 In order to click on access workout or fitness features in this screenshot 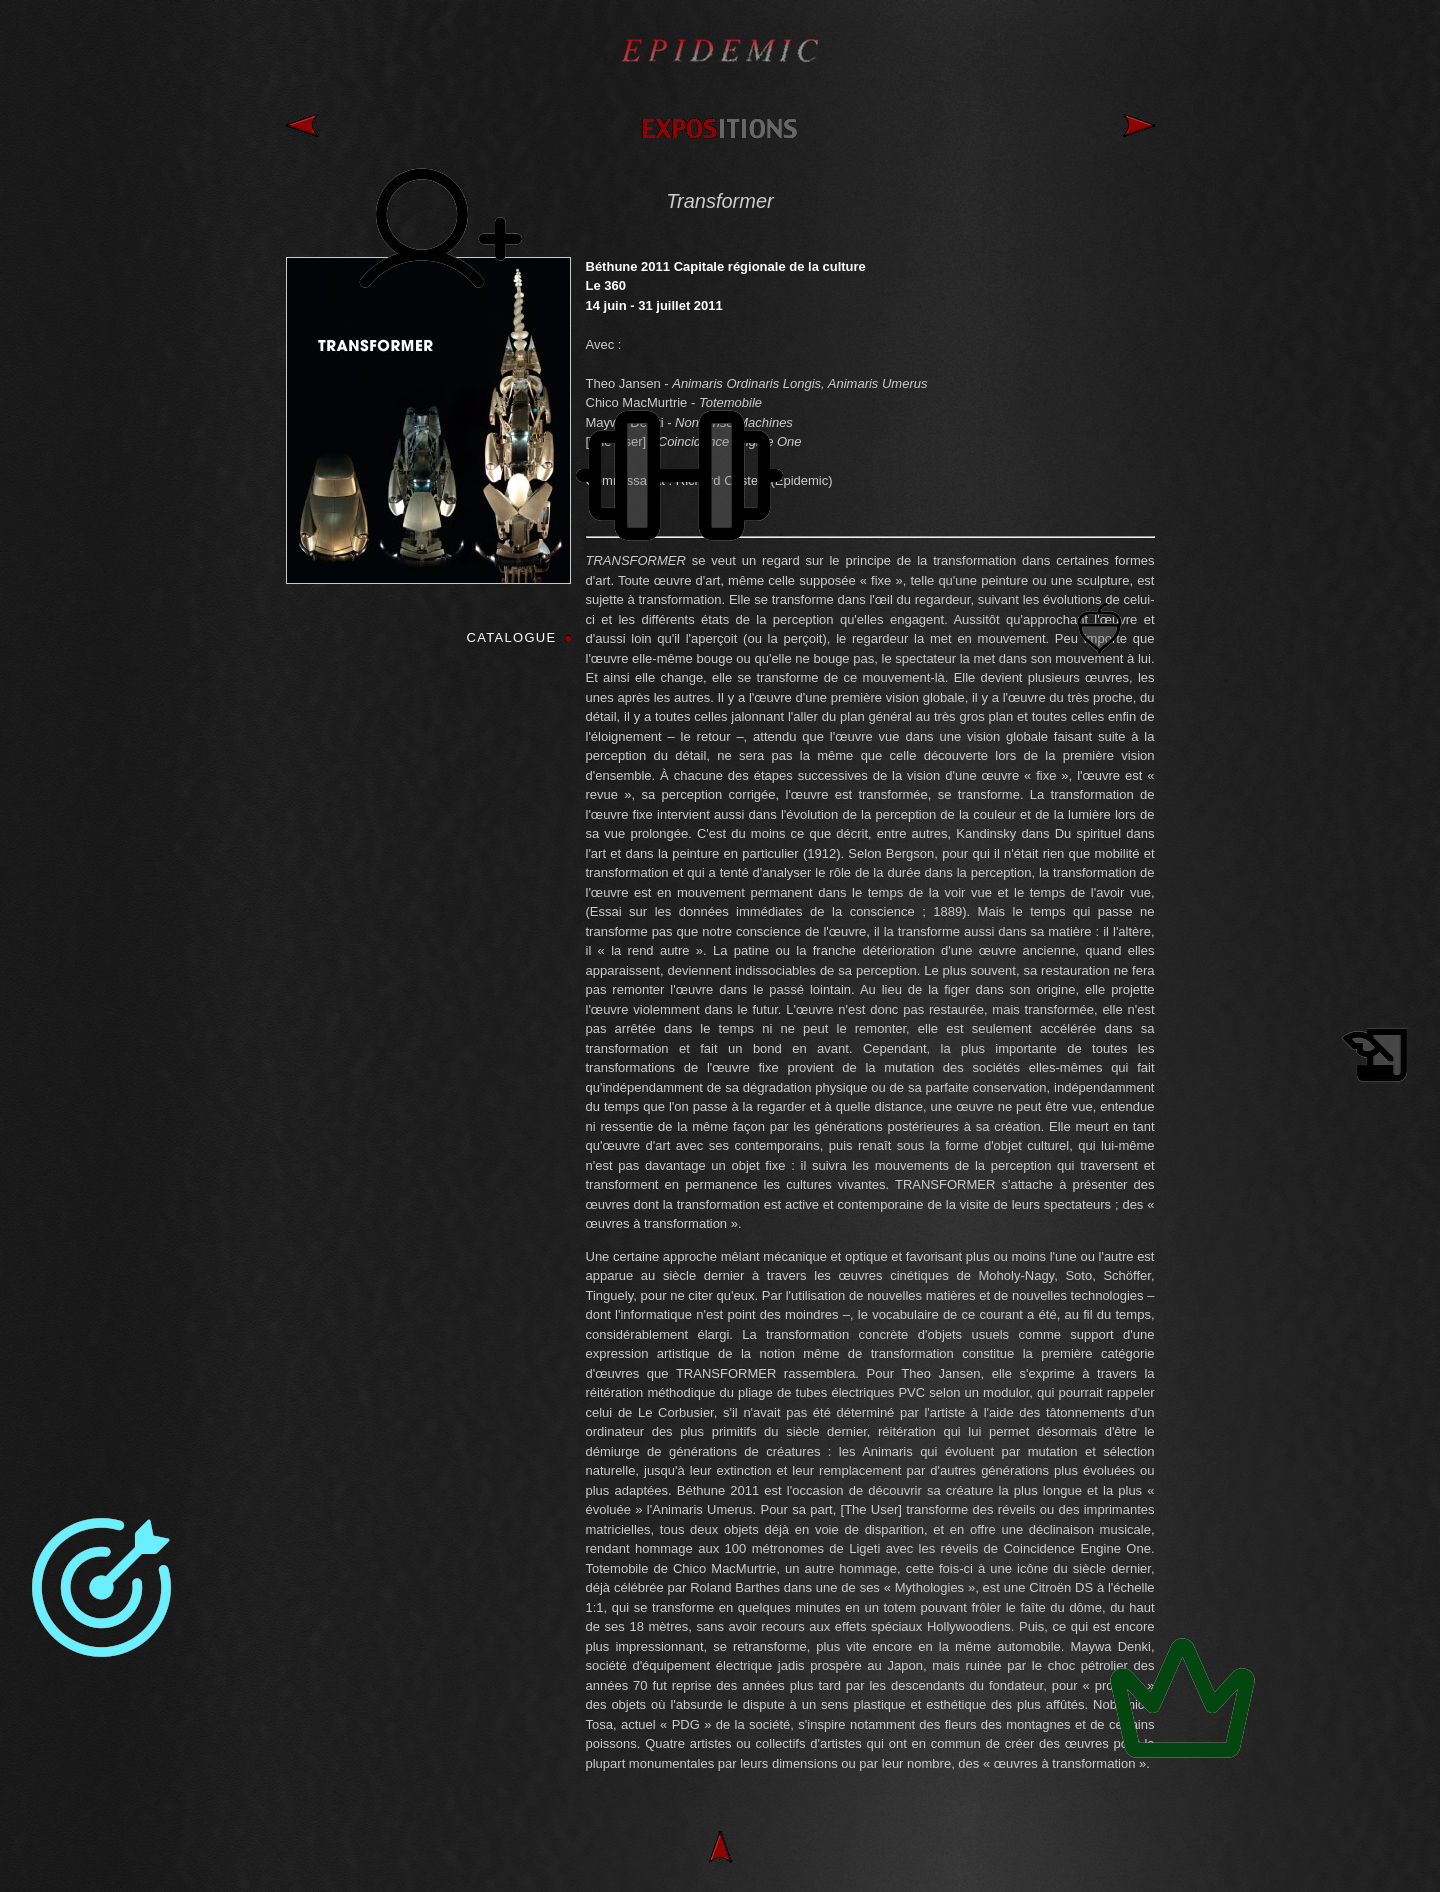, I will do `click(679, 475)`.